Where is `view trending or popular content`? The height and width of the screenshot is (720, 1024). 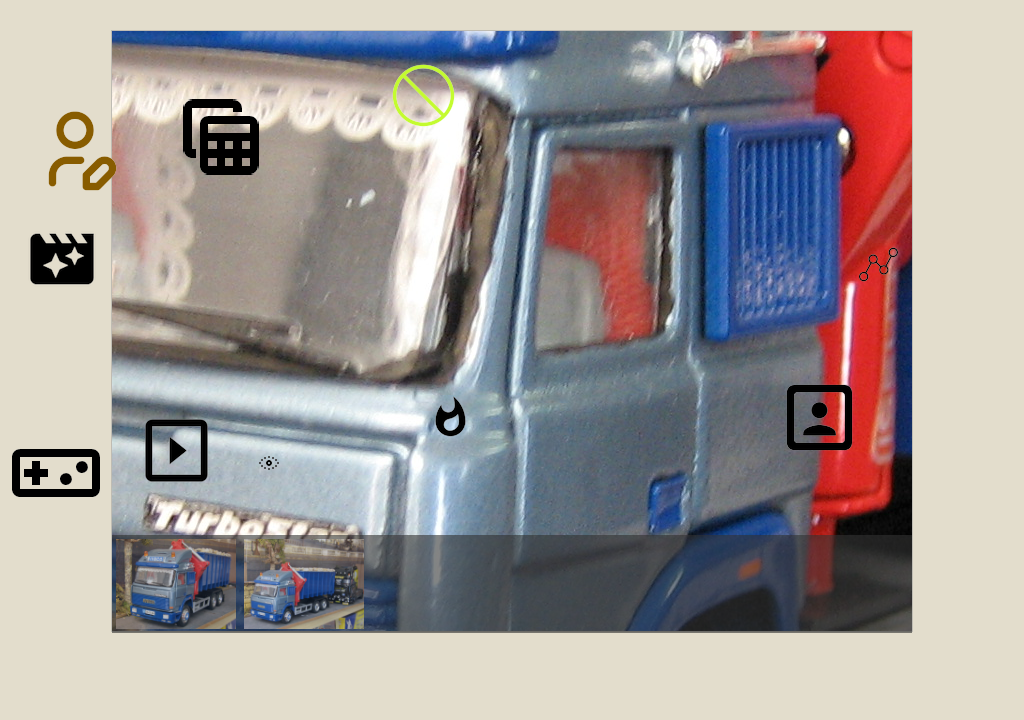
view trending or popular content is located at coordinates (450, 417).